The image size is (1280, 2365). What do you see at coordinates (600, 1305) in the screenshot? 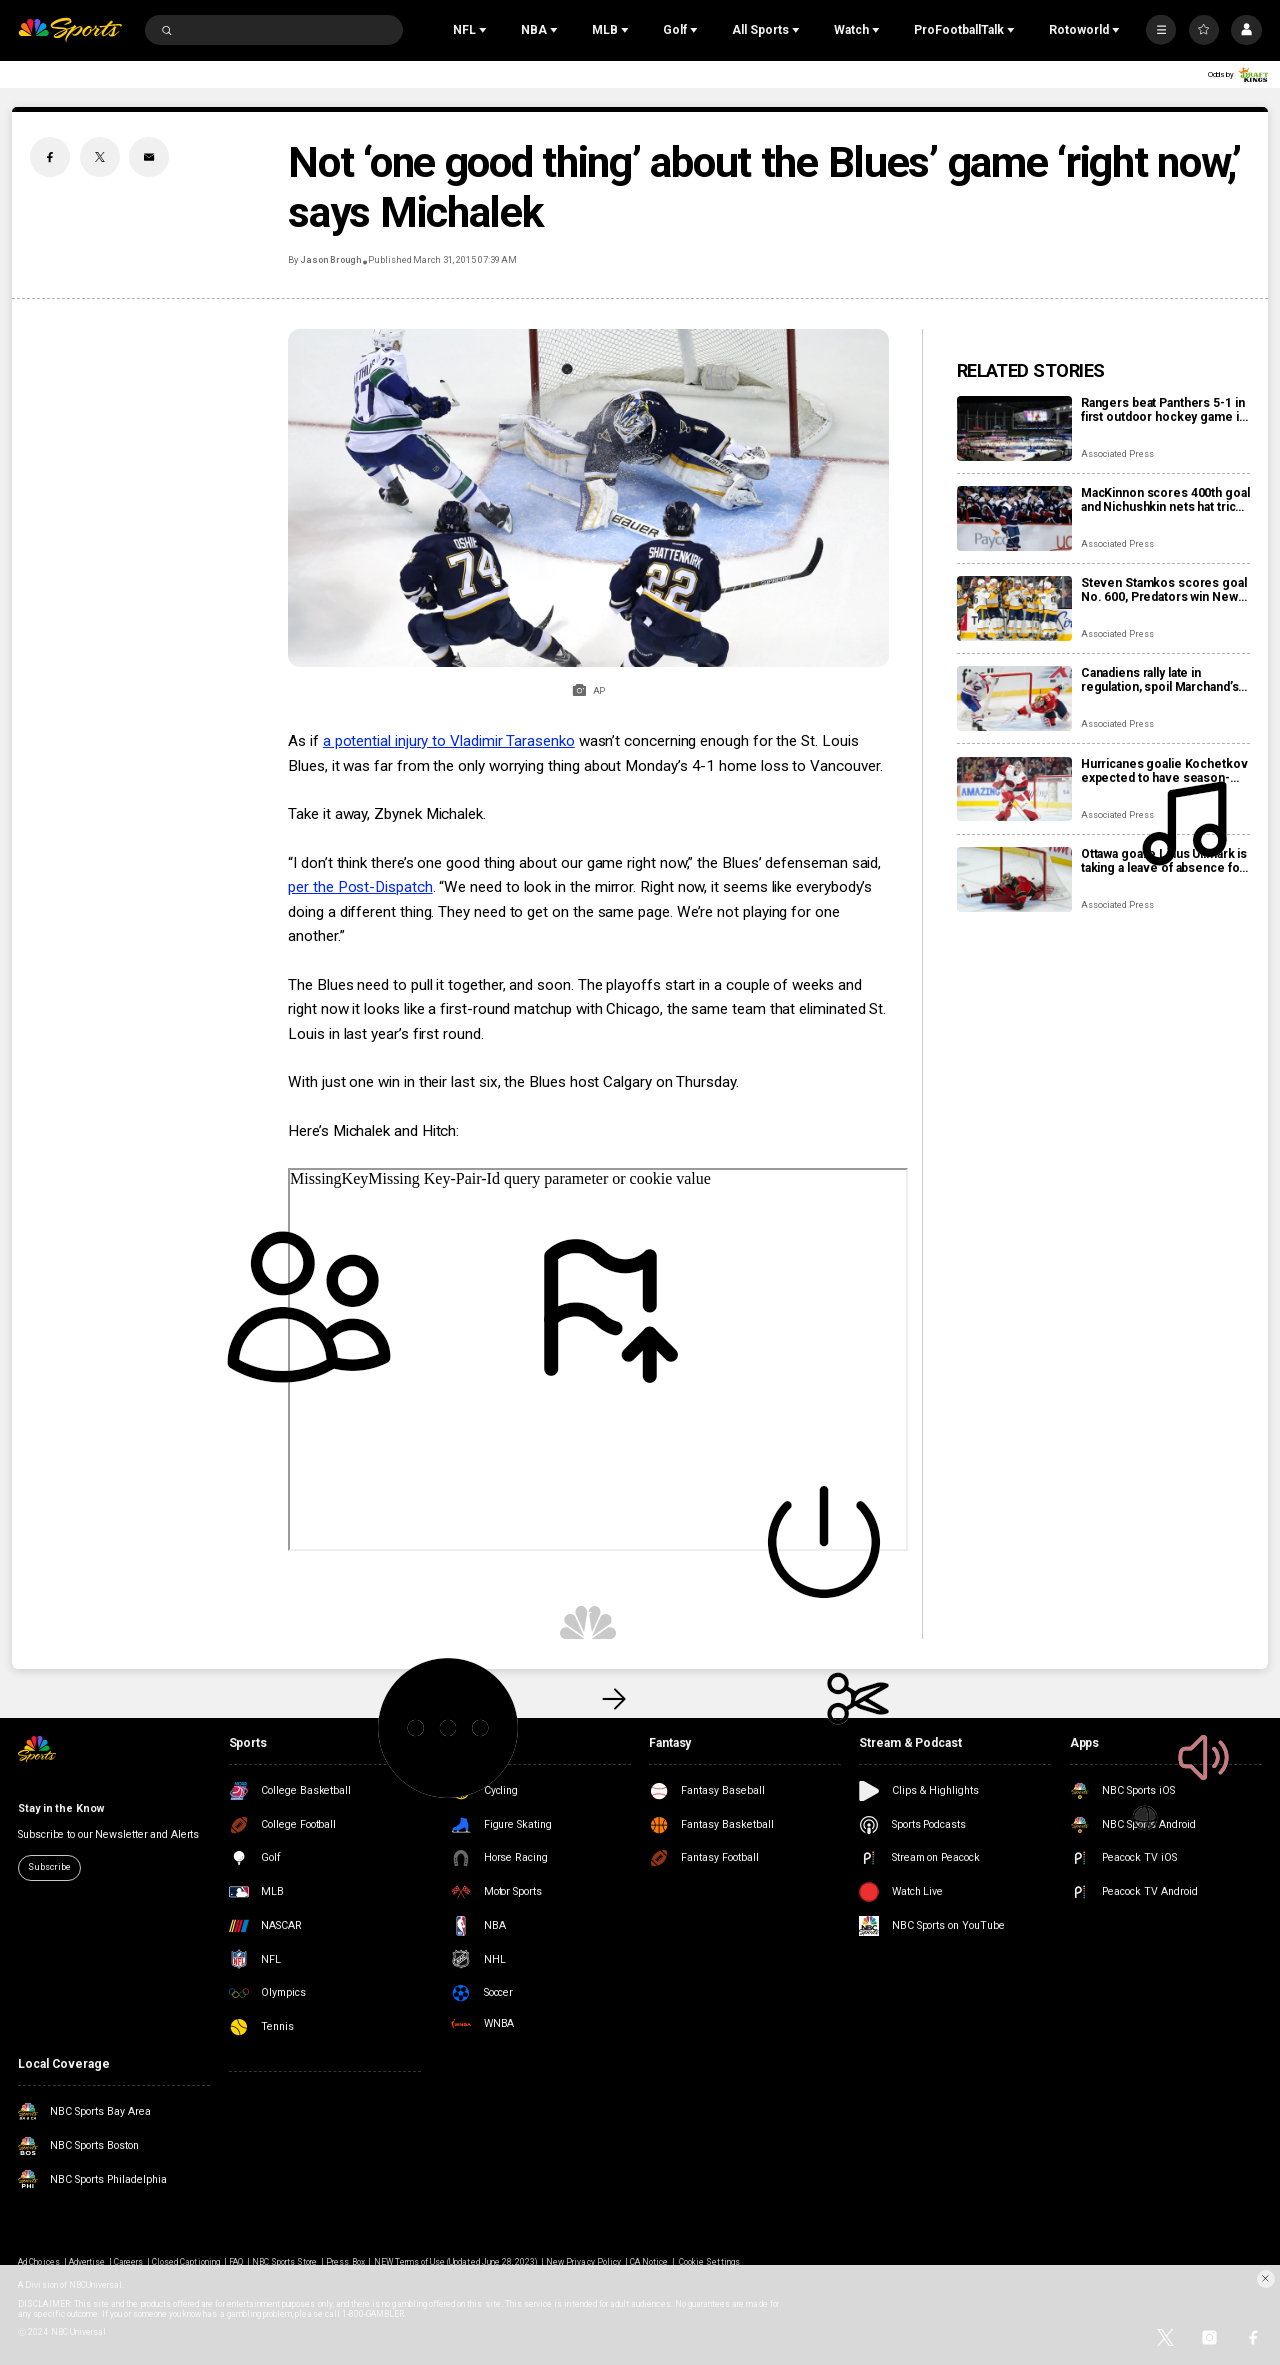
I see `upload or submit a flag report` at bounding box center [600, 1305].